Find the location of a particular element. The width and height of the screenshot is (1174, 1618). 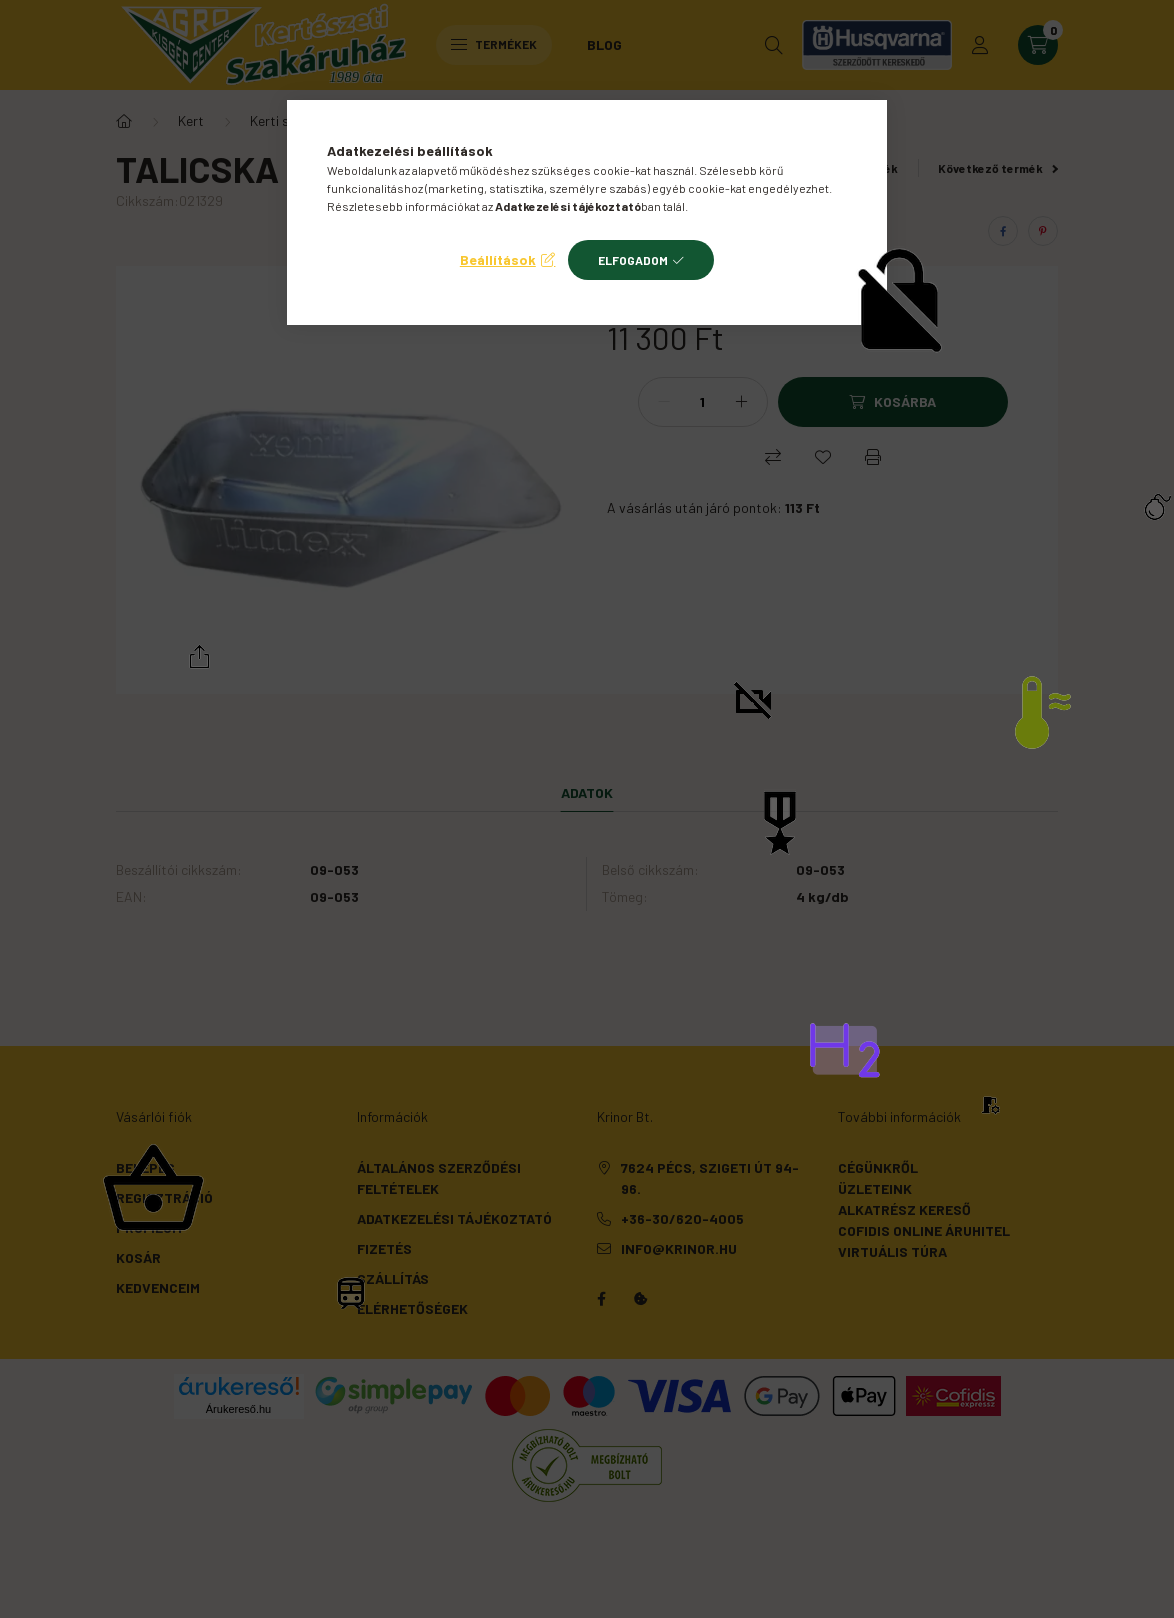

indicates high temperature or heat warning is located at coordinates (1034, 712).